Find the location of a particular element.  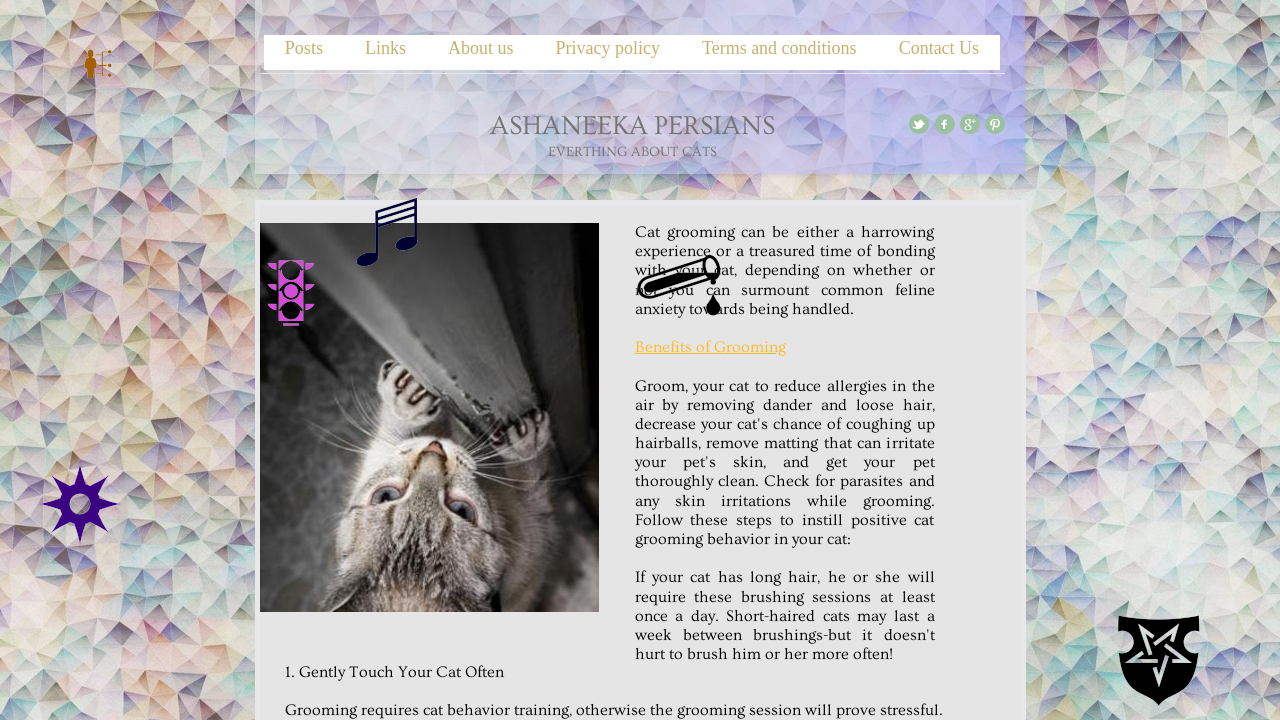

indicates caution or pending status is located at coordinates (291, 293).